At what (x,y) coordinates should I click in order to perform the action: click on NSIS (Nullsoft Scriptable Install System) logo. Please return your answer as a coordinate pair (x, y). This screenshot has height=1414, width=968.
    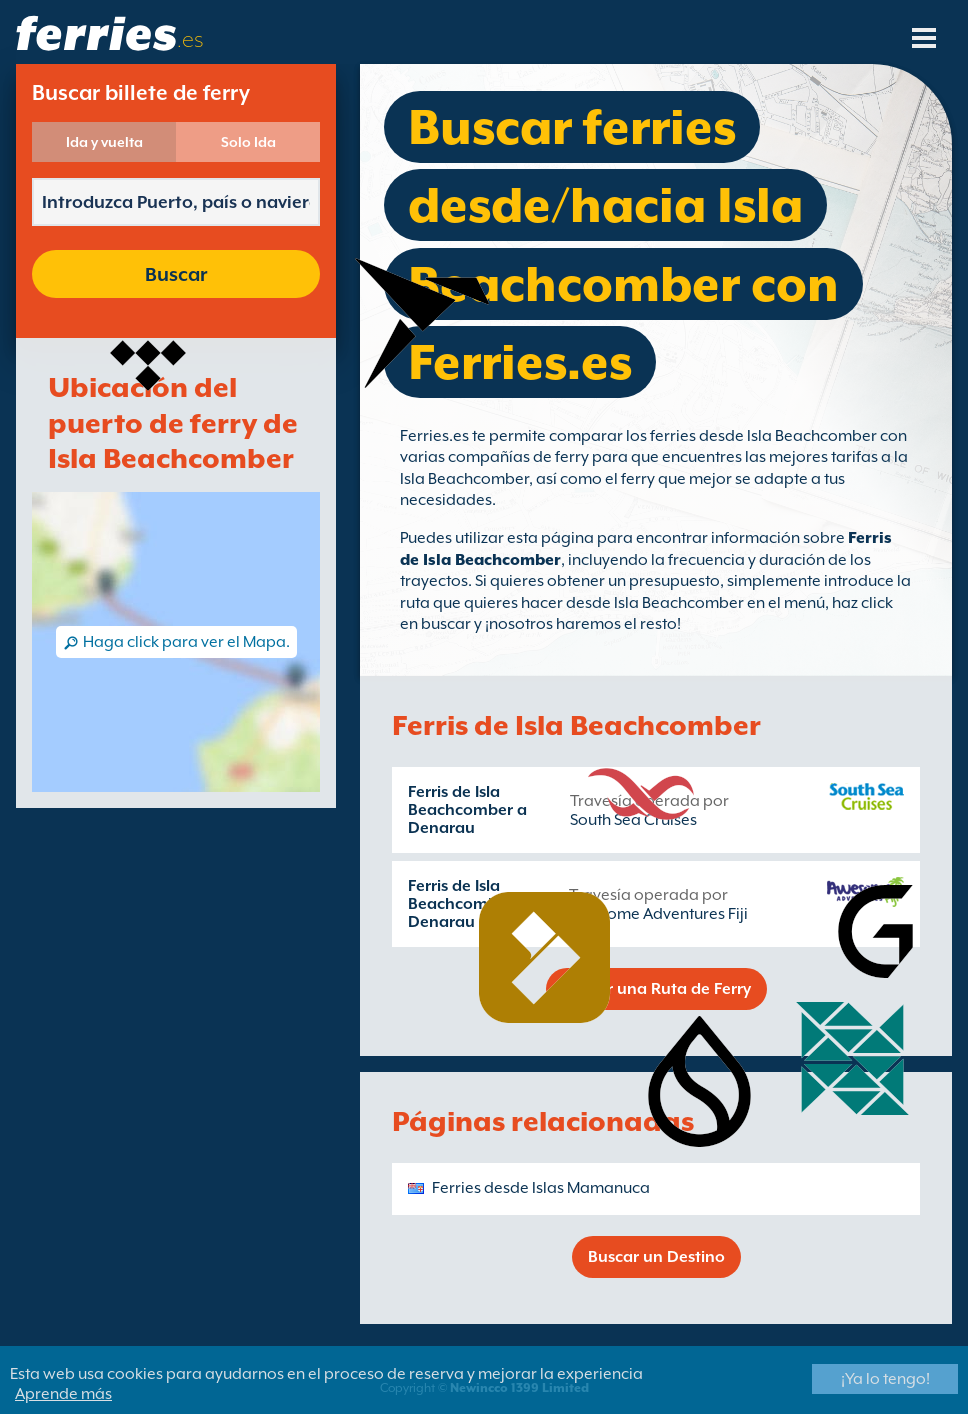
    Looking at the image, I should click on (852, 1058).